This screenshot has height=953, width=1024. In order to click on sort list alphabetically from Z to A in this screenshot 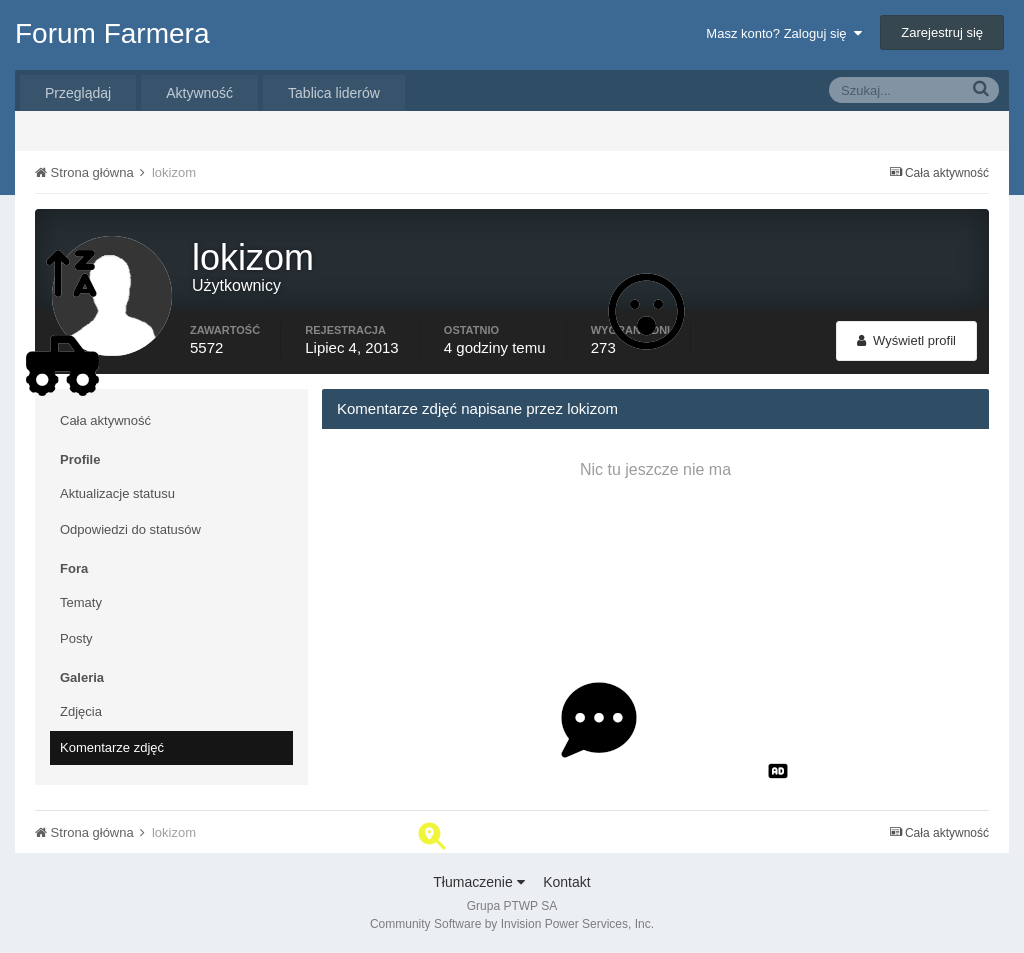, I will do `click(71, 273)`.